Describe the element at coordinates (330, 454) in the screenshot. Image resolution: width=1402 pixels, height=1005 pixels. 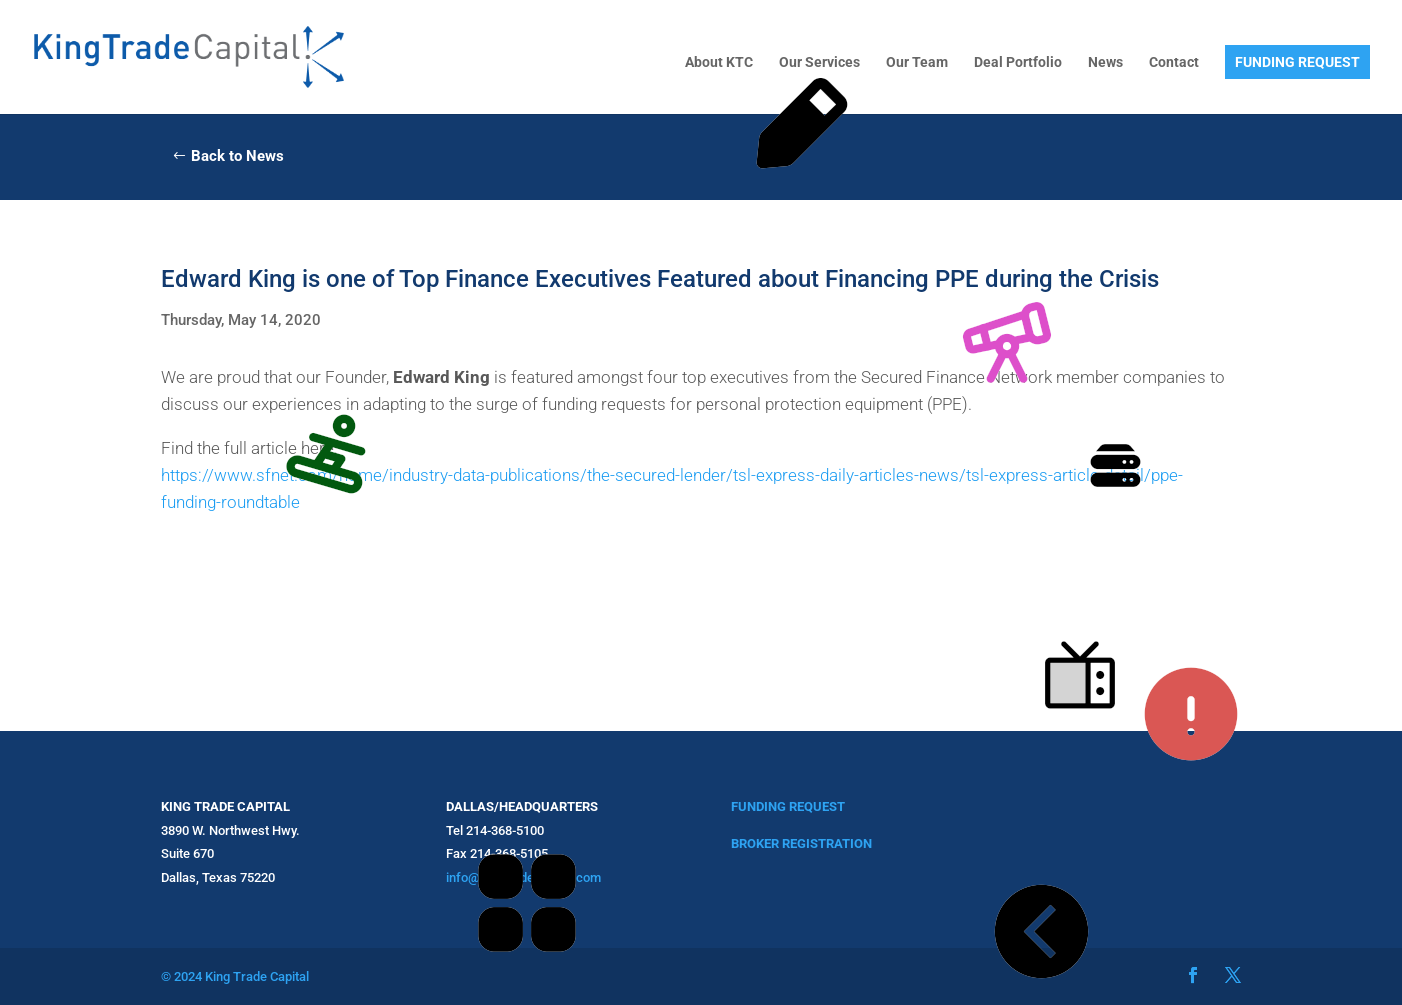
I see `access snowboarding or winter sports content` at that location.